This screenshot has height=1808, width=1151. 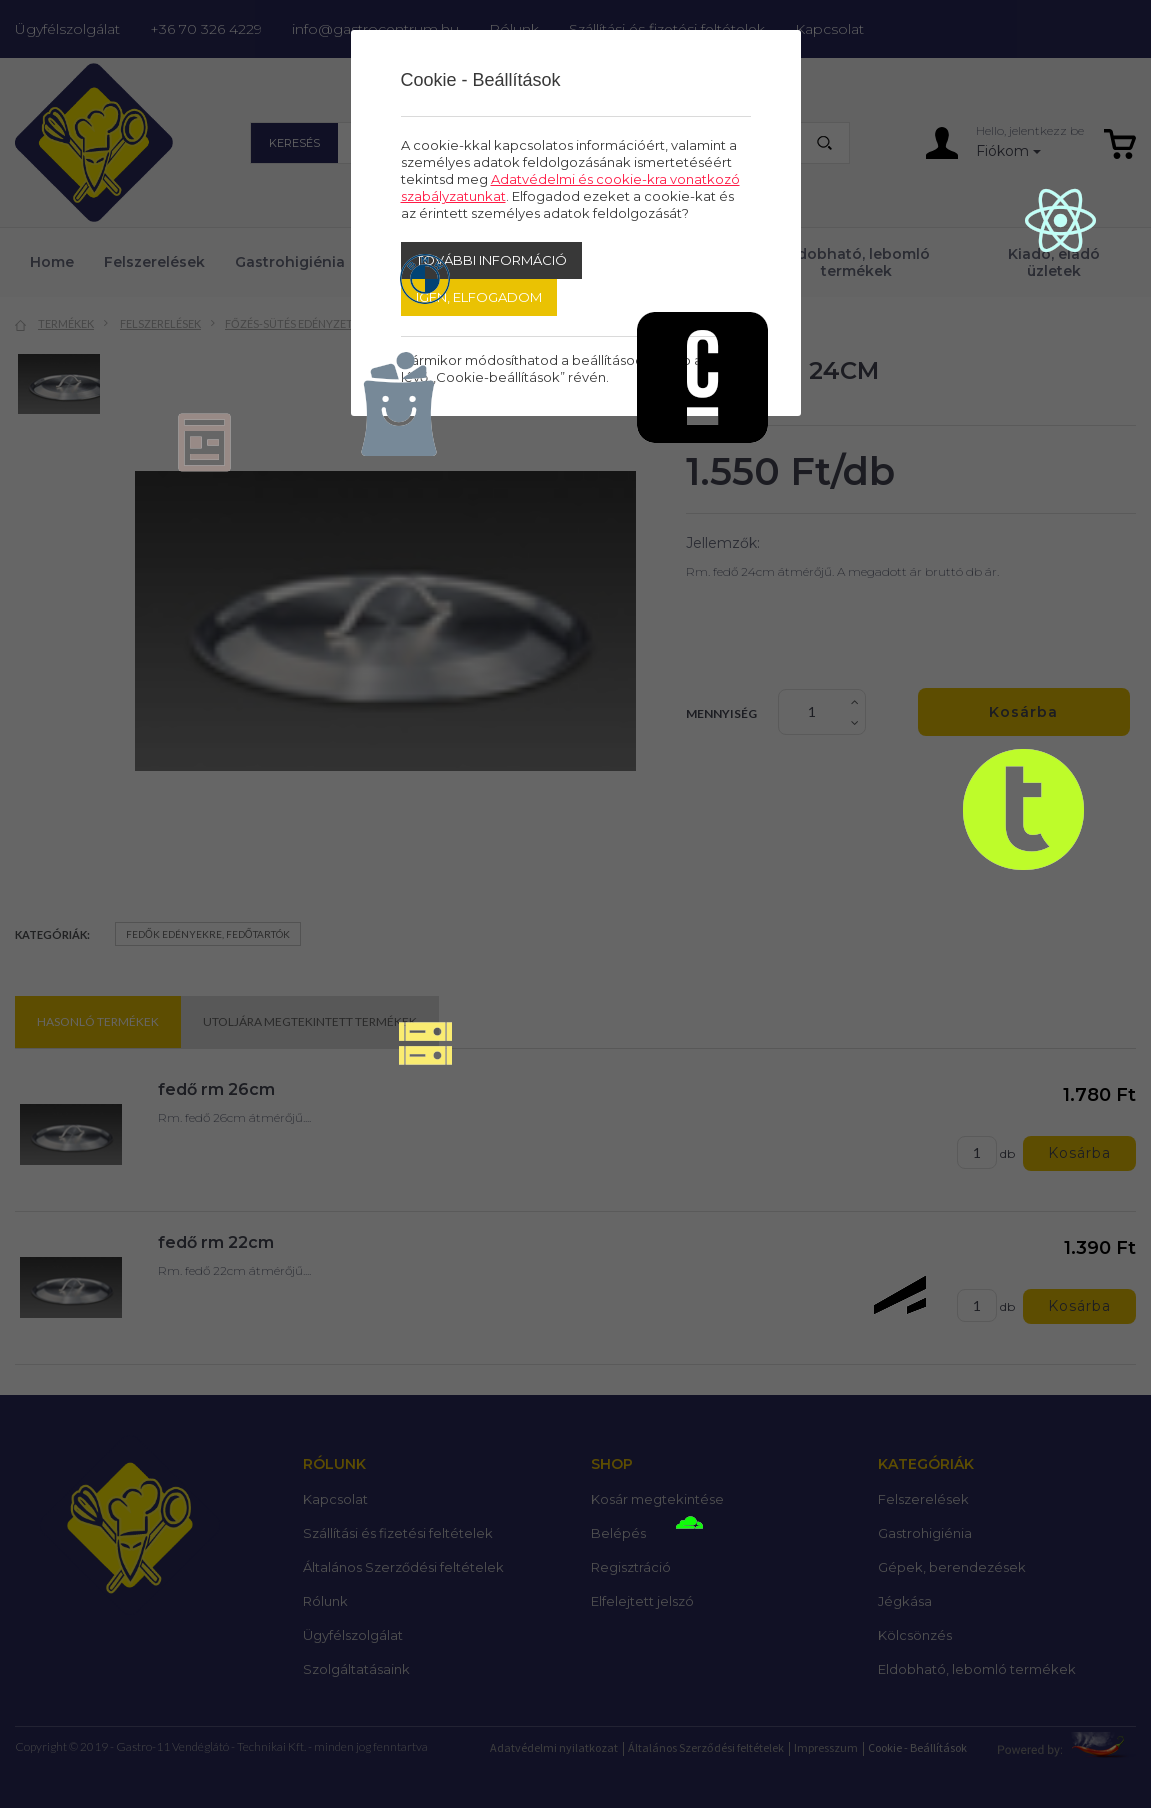 I want to click on open pages document, so click(x=204, y=442).